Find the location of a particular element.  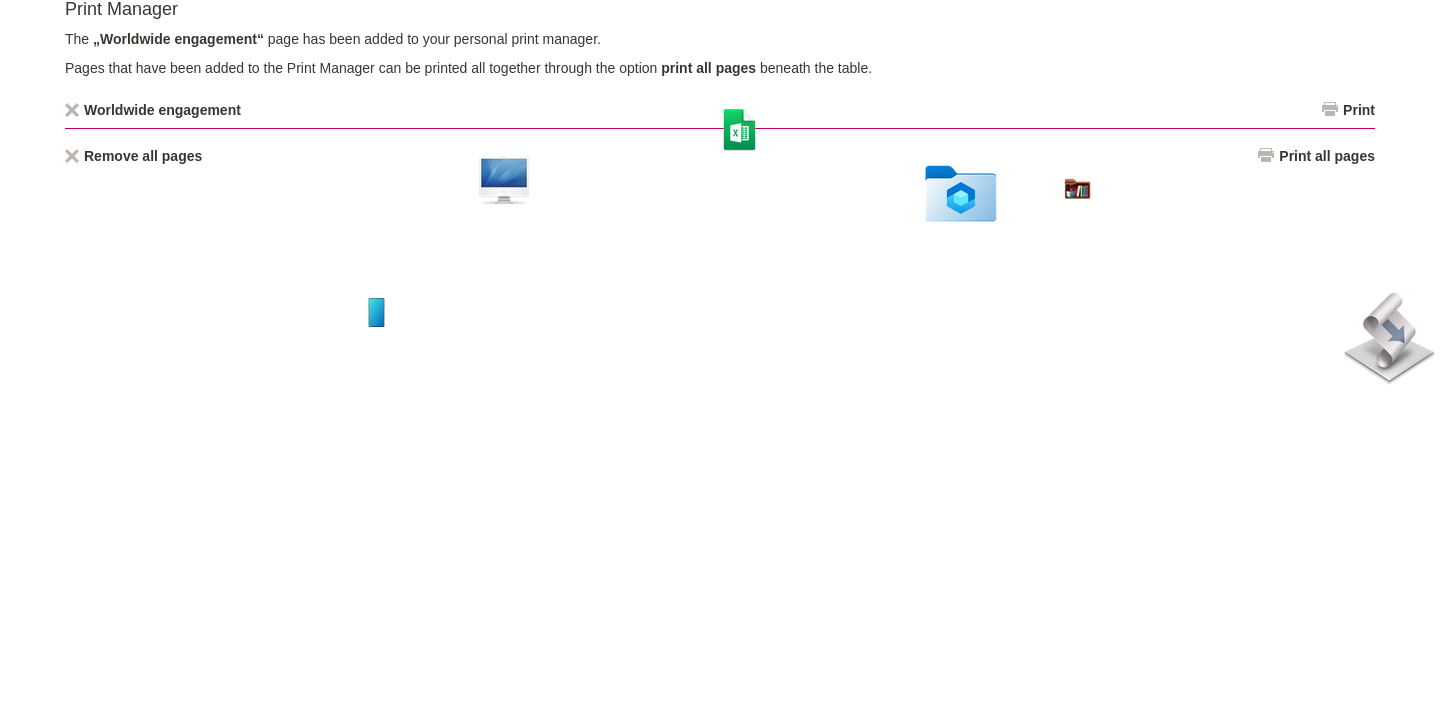

create a new script droplet in script editor is located at coordinates (1389, 337).